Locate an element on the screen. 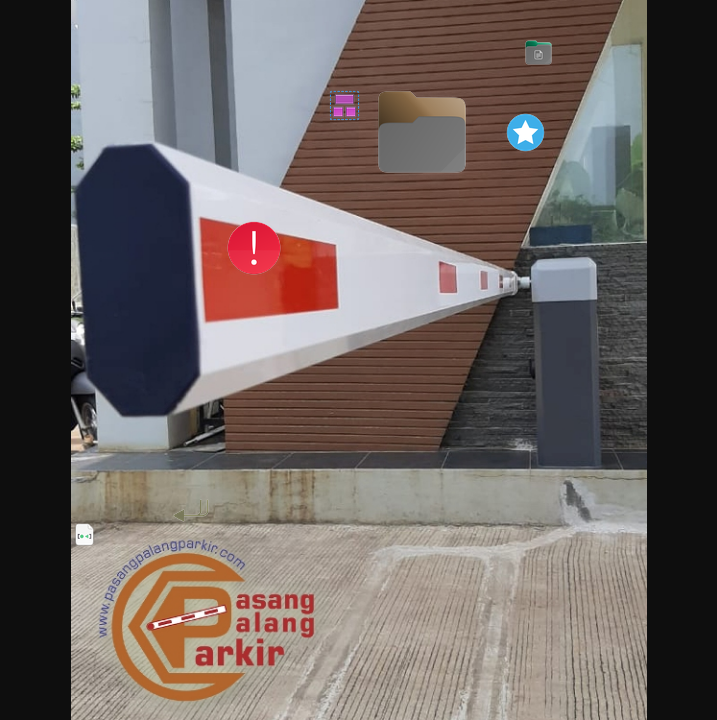 Image resolution: width=717 pixels, height=720 pixels. access an open folder's contents is located at coordinates (422, 132).